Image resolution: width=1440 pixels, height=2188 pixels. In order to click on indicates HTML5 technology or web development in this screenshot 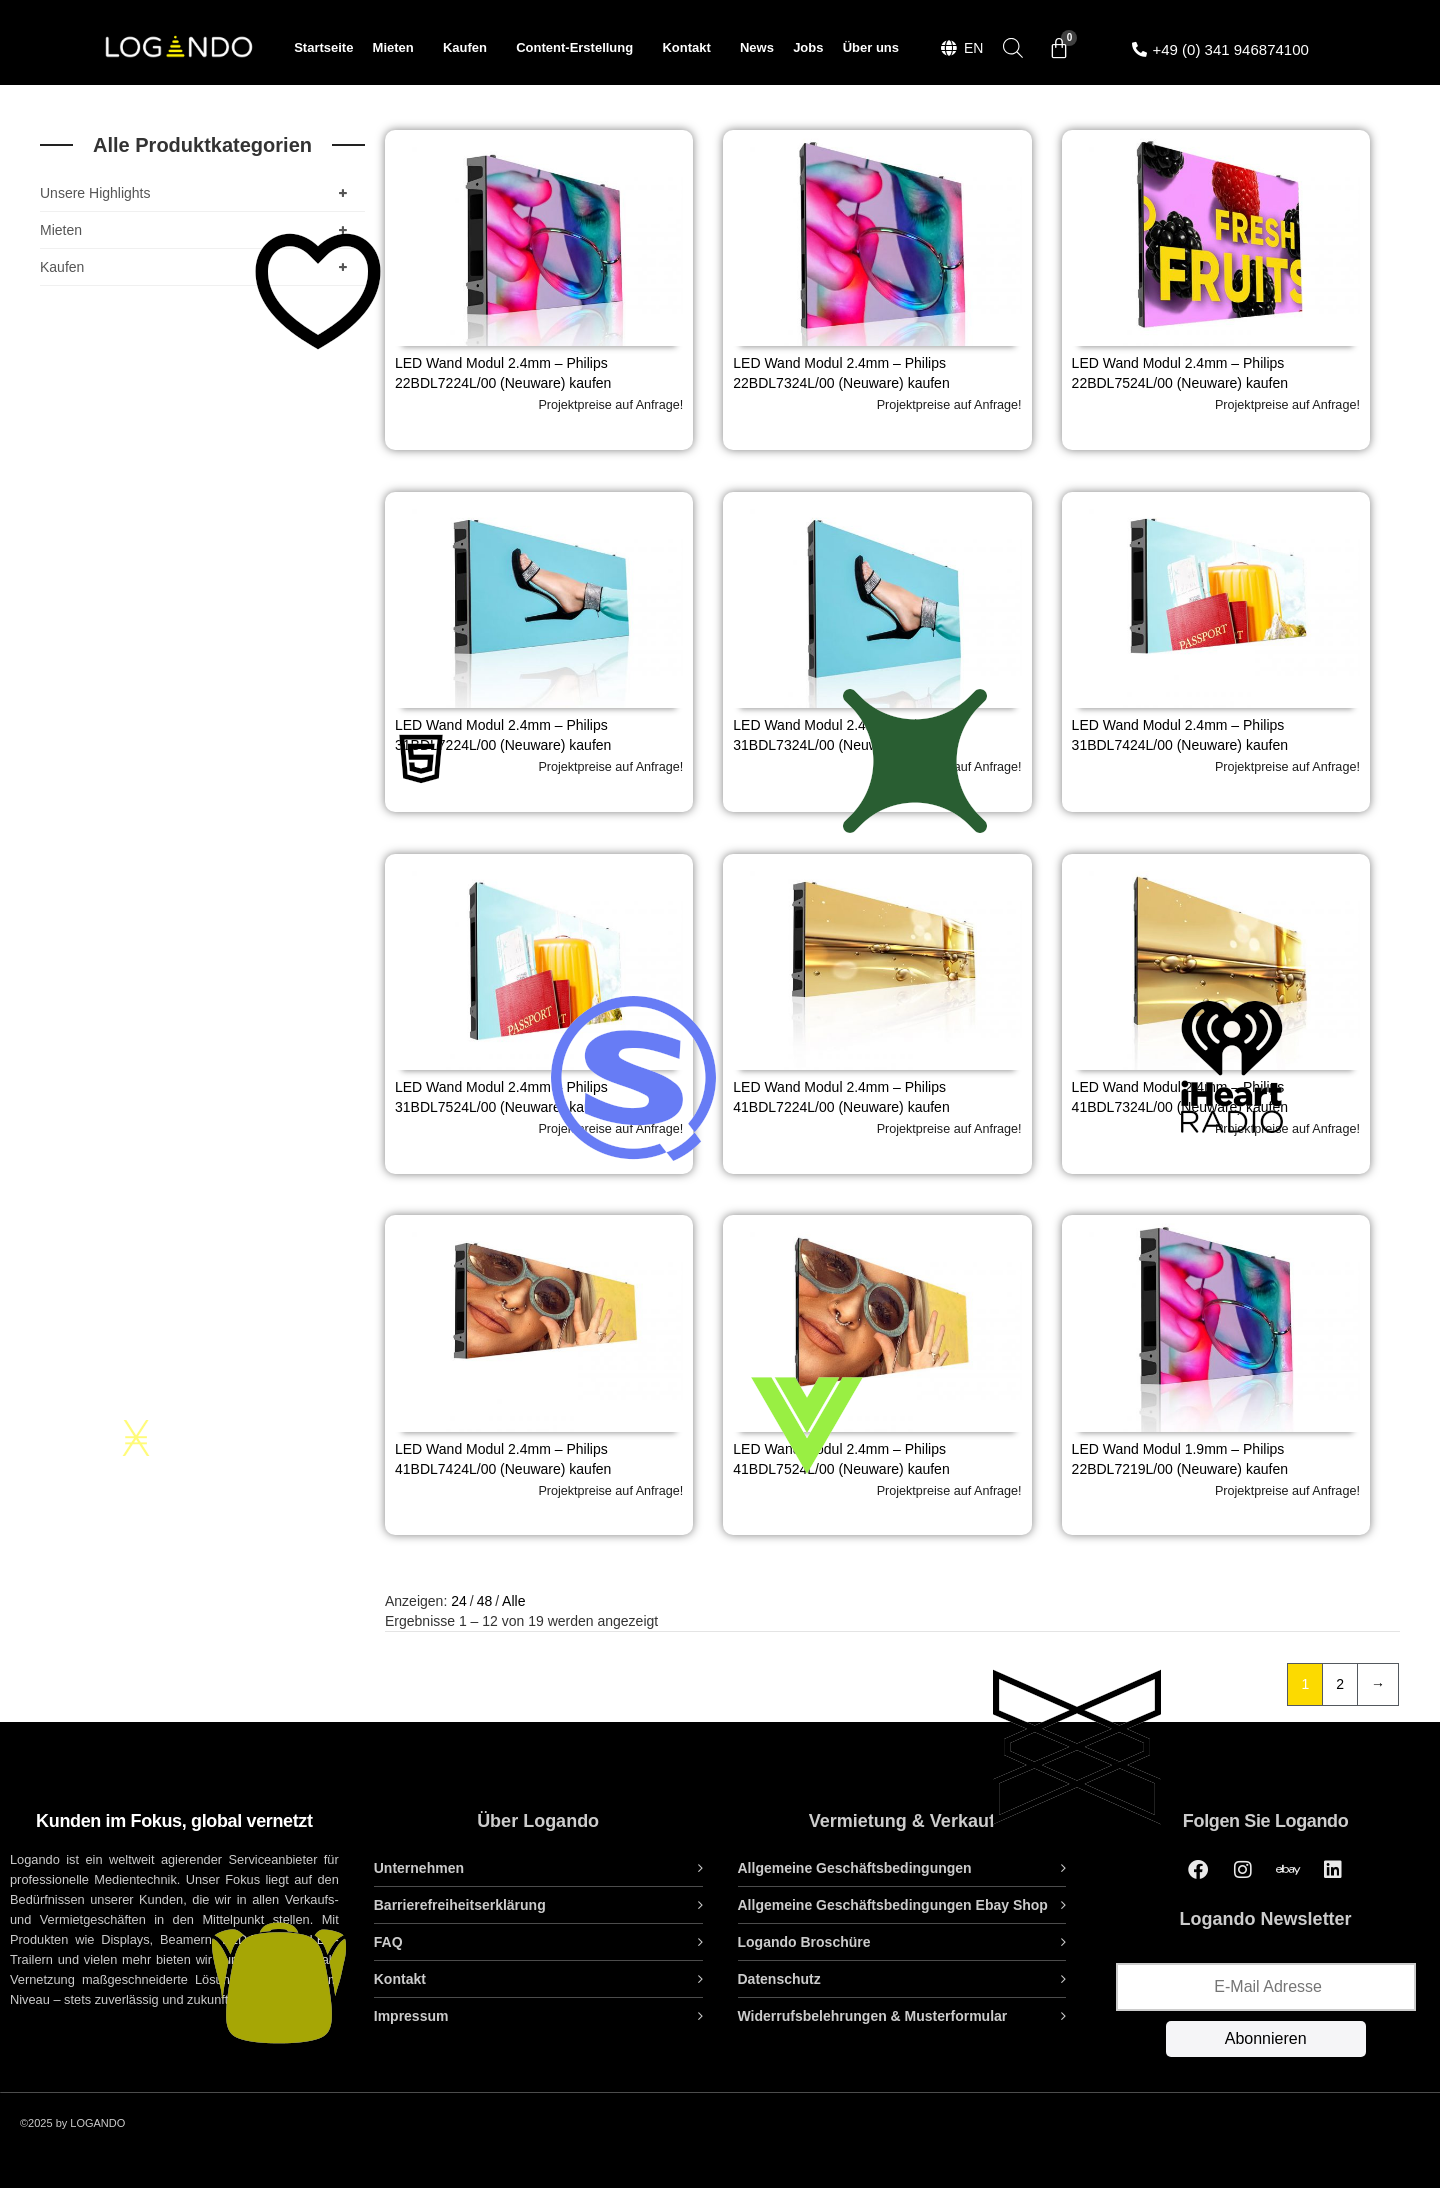, I will do `click(421, 759)`.